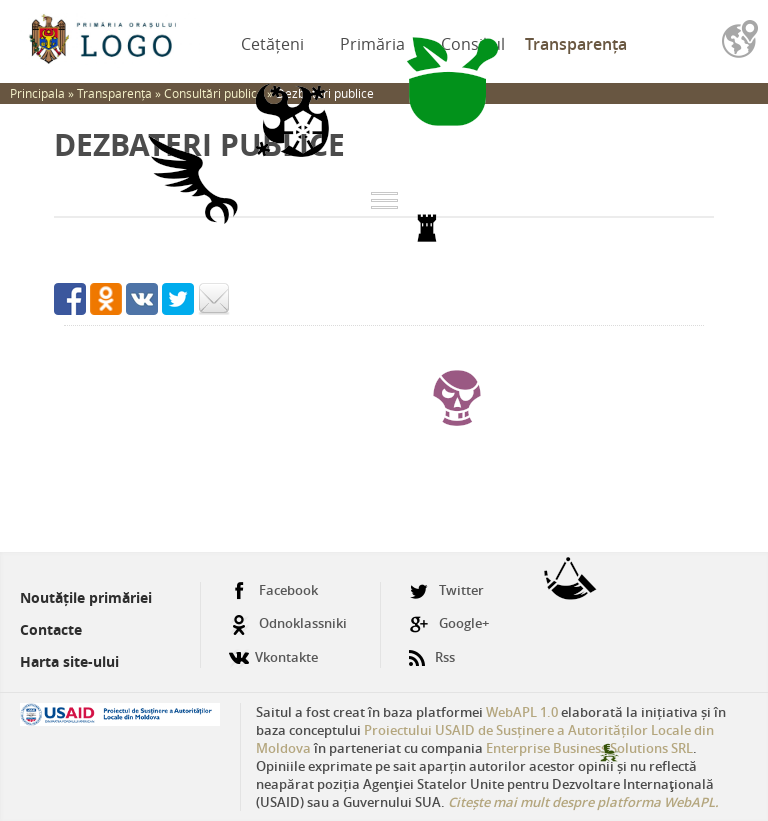  Describe the element at coordinates (609, 752) in the screenshot. I see `activate ground slam ability` at that location.